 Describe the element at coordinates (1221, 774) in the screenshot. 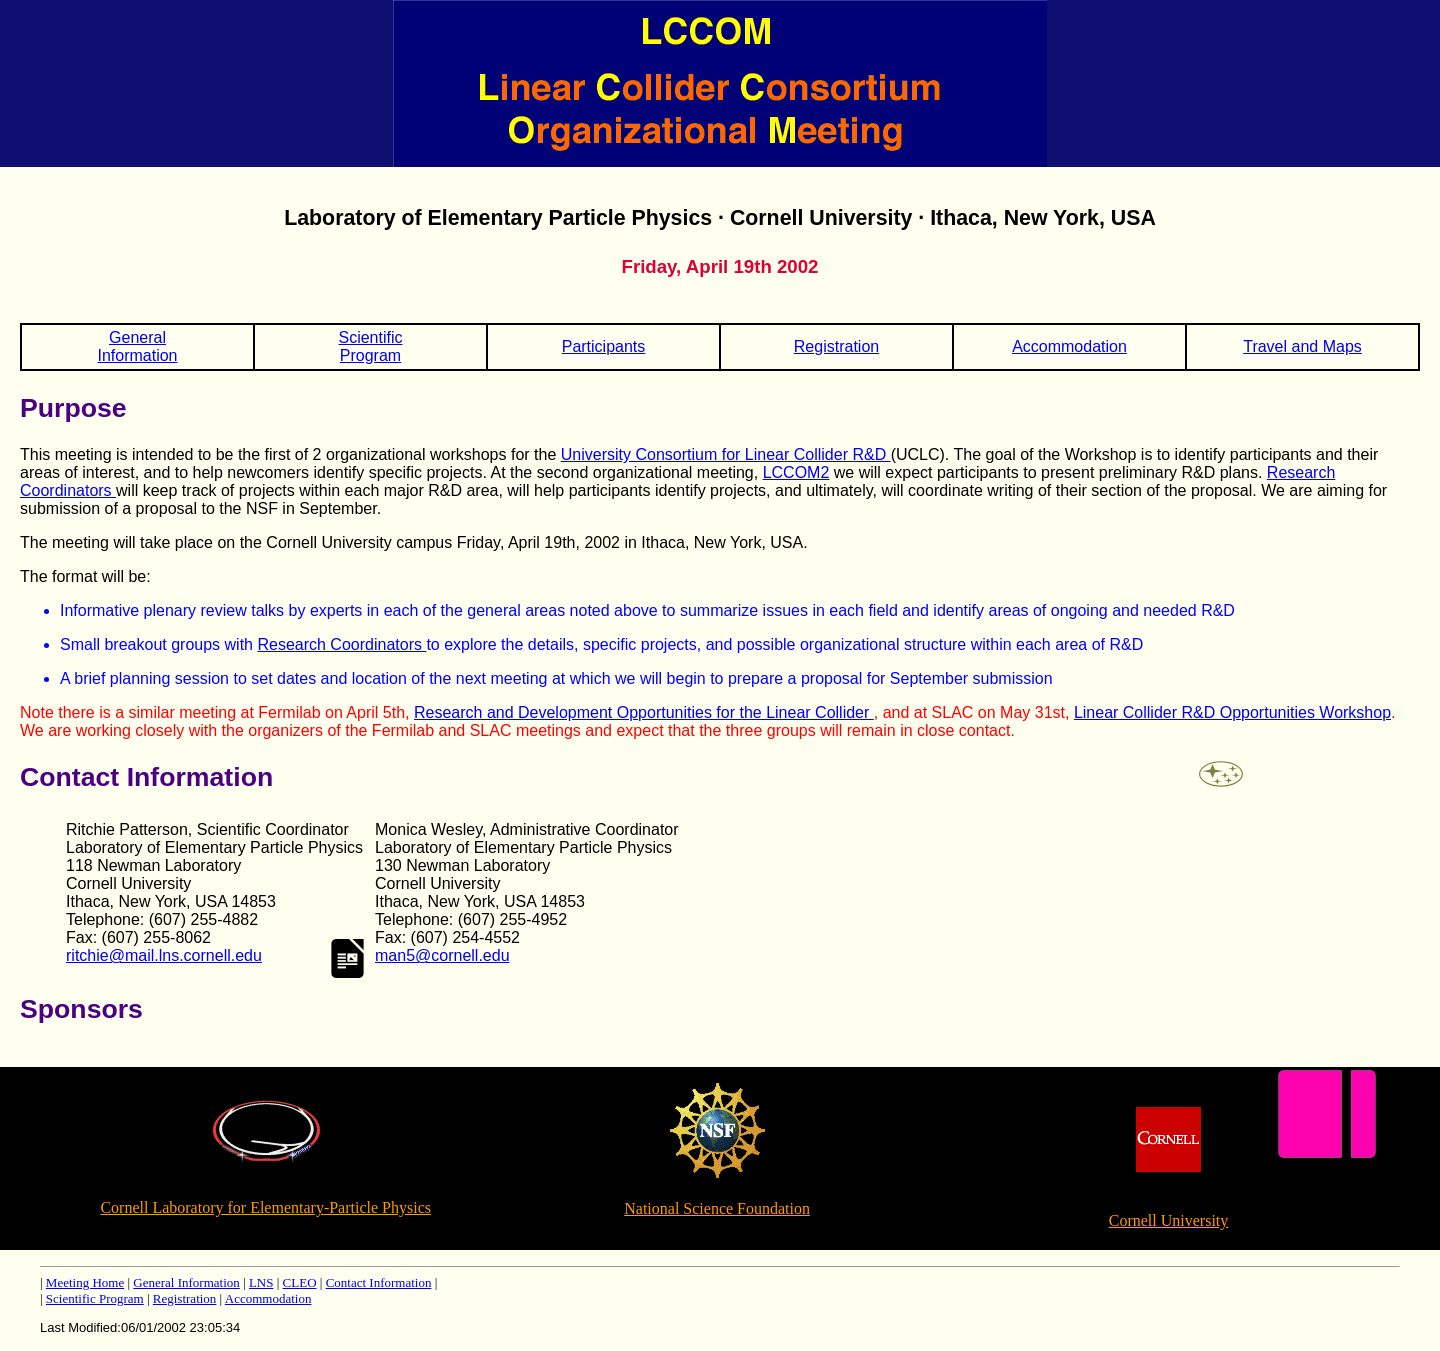

I see `Subaru brand logo` at that location.